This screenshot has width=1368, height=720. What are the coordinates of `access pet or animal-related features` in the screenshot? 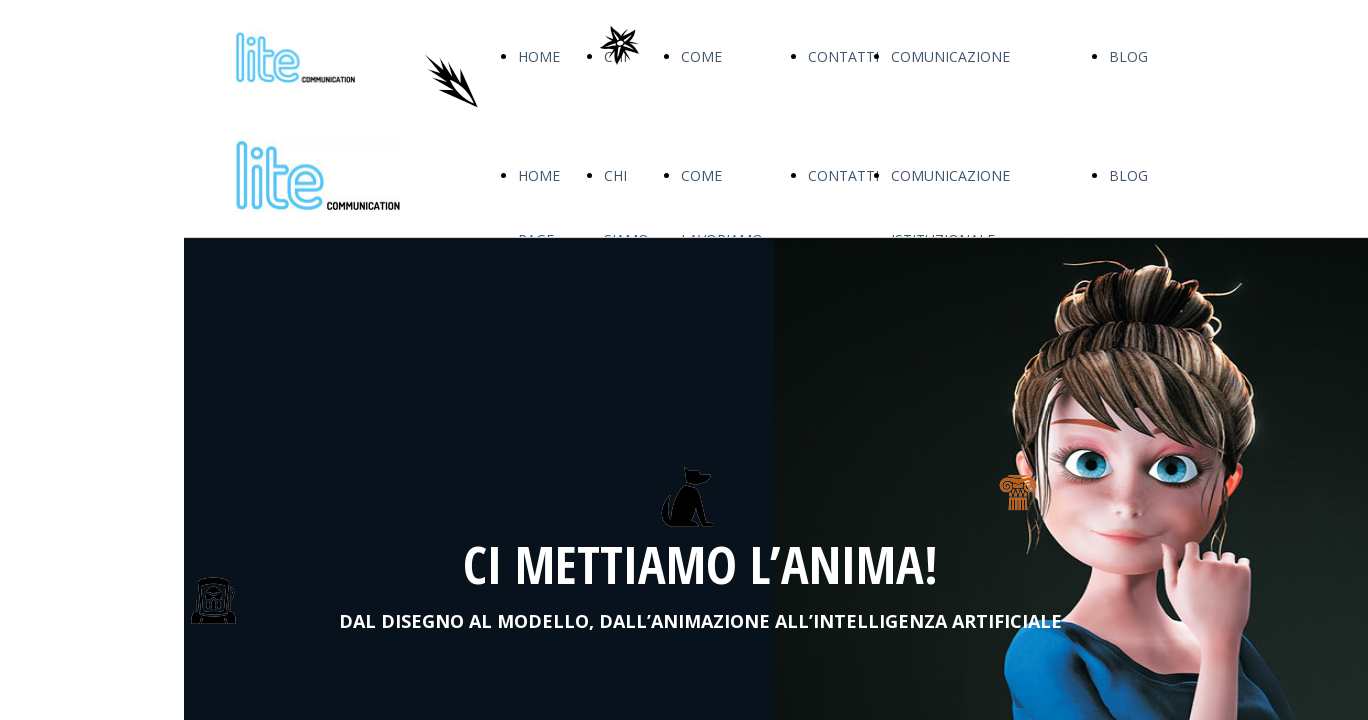 It's located at (687, 497).